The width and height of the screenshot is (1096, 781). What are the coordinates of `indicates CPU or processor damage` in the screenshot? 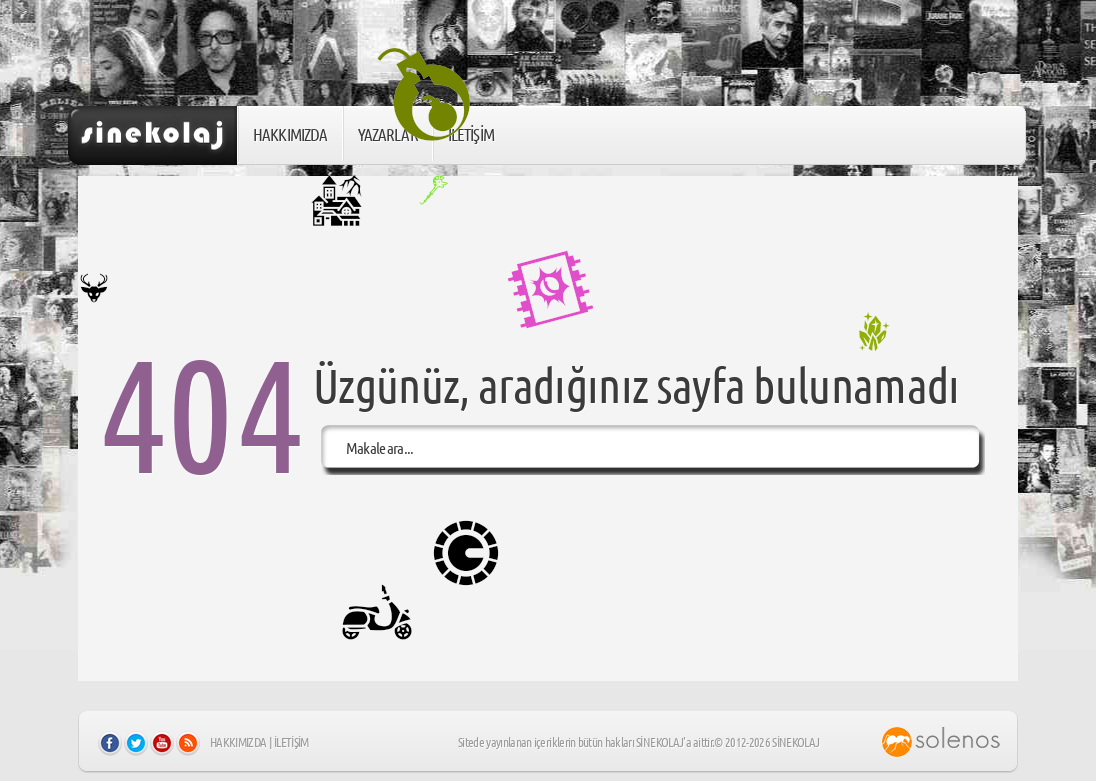 It's located at (550, 289).